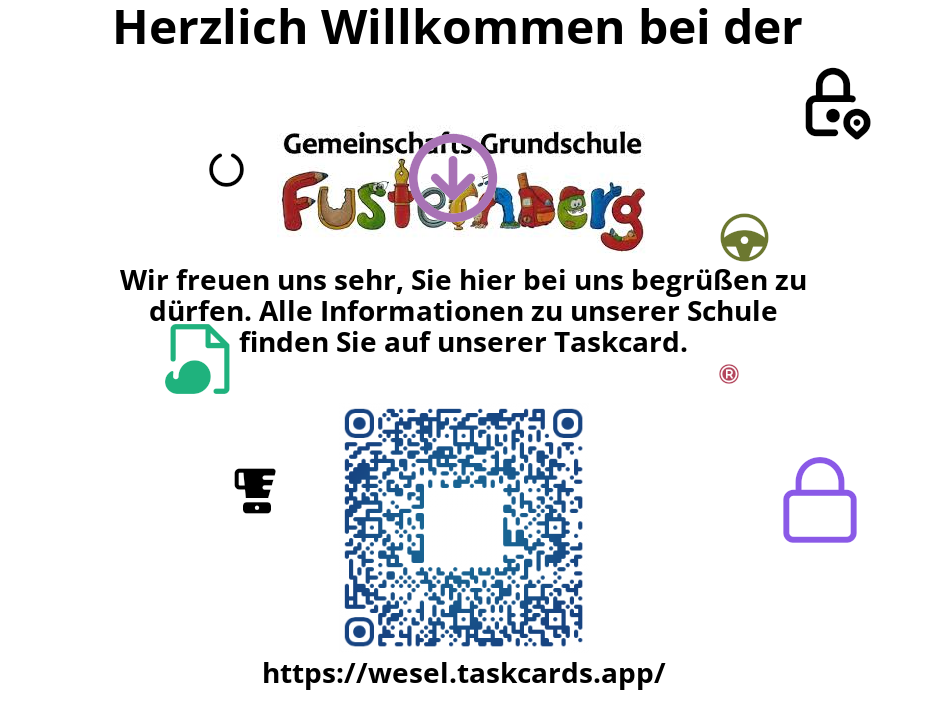 The image size is (927, 720). Describe the element at coordinates (200, 359) in the screenshot. I see `access cloud-synced files` at that location.